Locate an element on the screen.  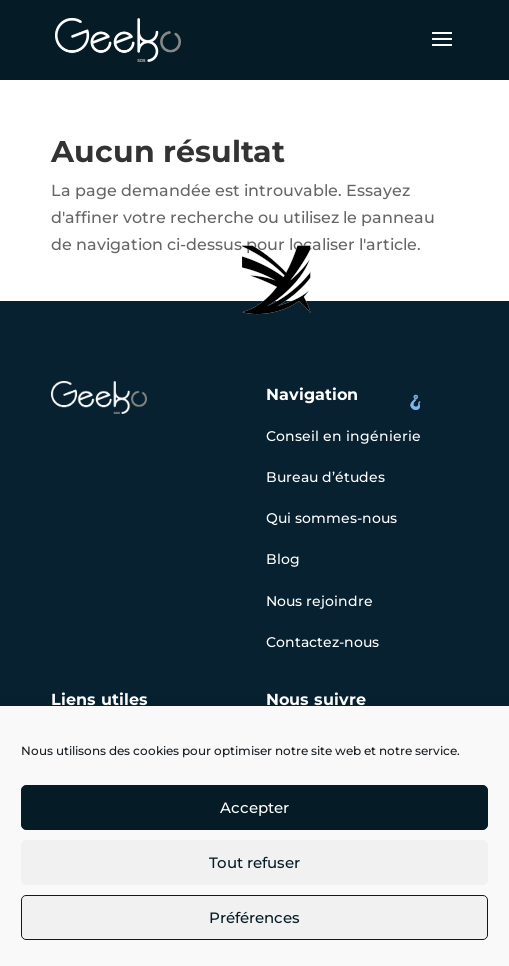
indicates wind or air currents intersecting is located at coordinates (276, 280).